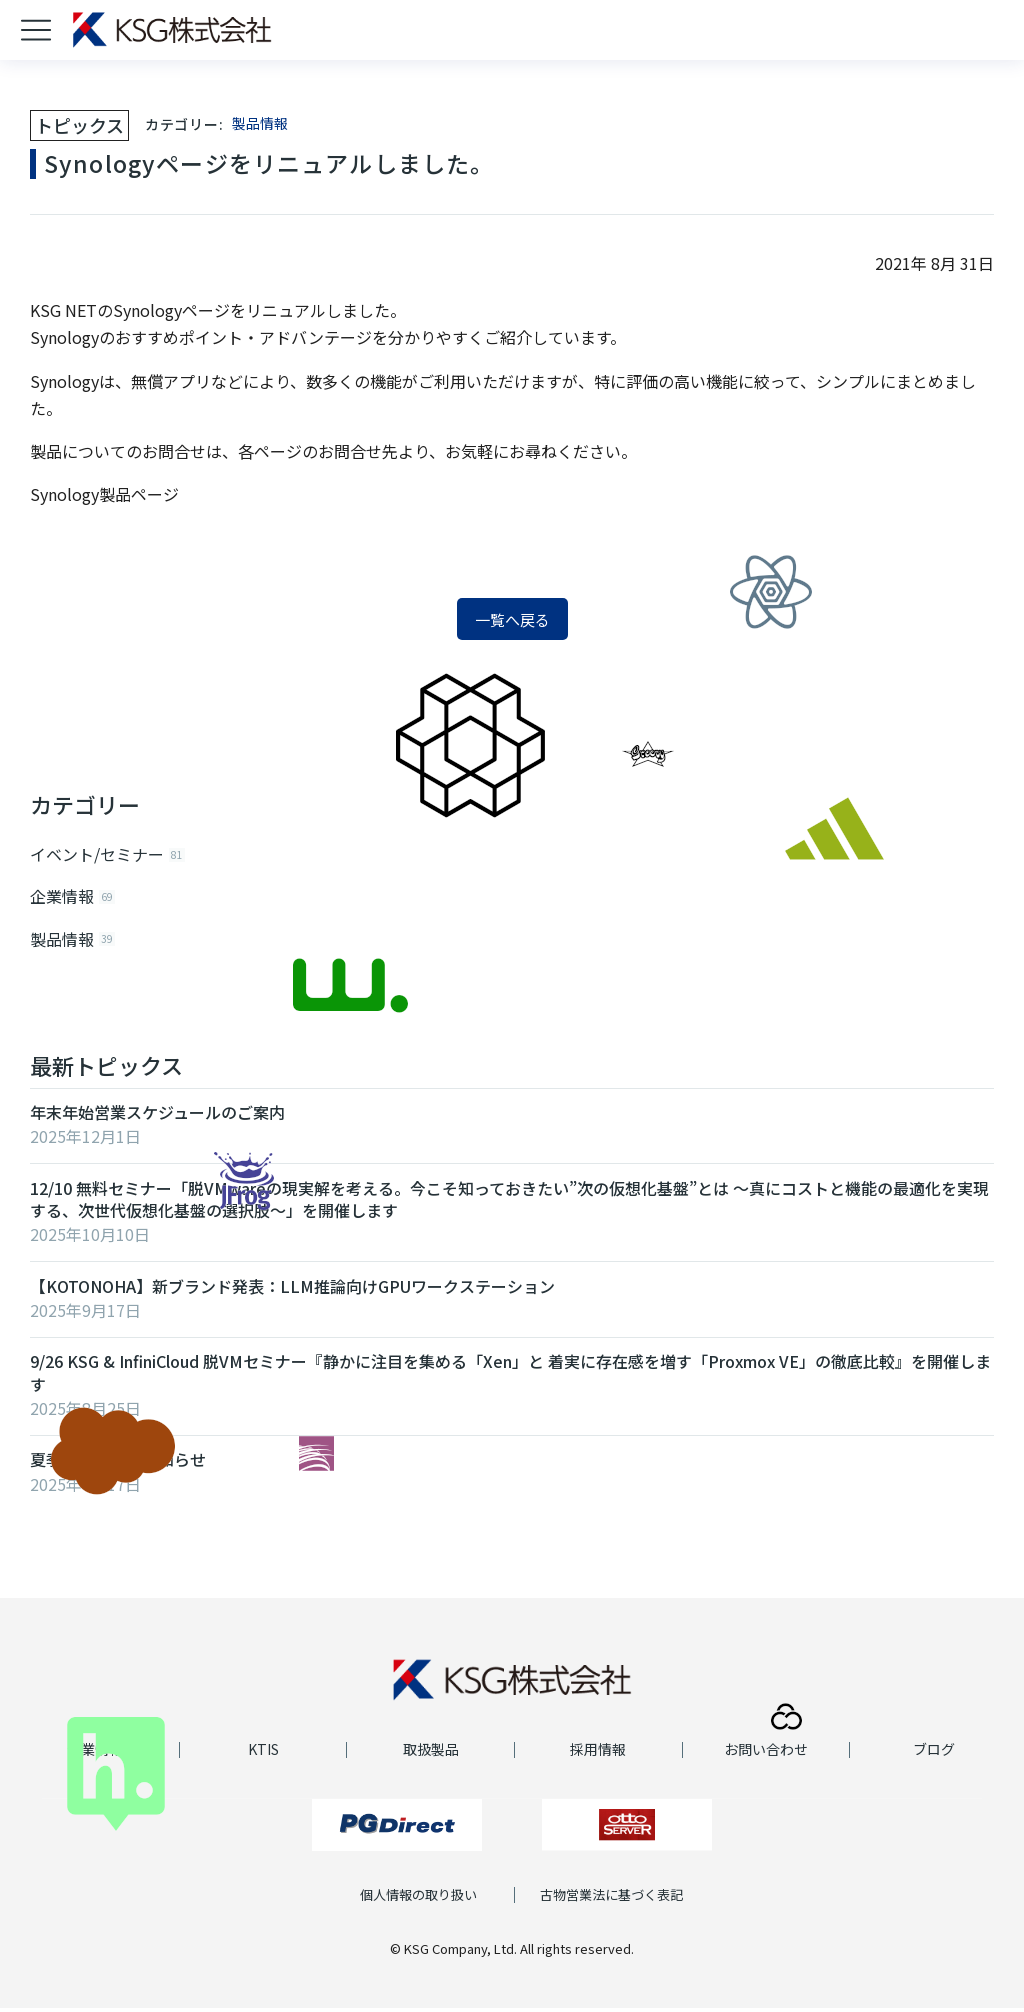 This screenshot has height=2012, width=1024. What do you see at coordinates (786, 1716) in the screenshot?
I see `contabo cloud hosting services logo` at bounding box center [786, 1716].